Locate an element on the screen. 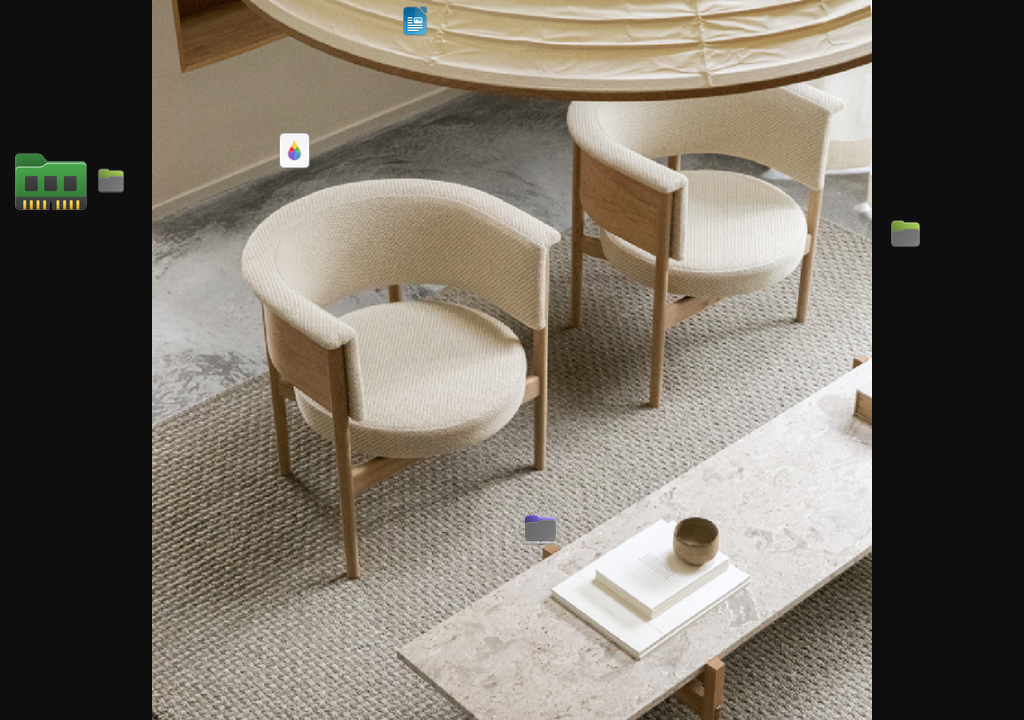  an open folder displaying its contents is located at coordinates (905, 233).